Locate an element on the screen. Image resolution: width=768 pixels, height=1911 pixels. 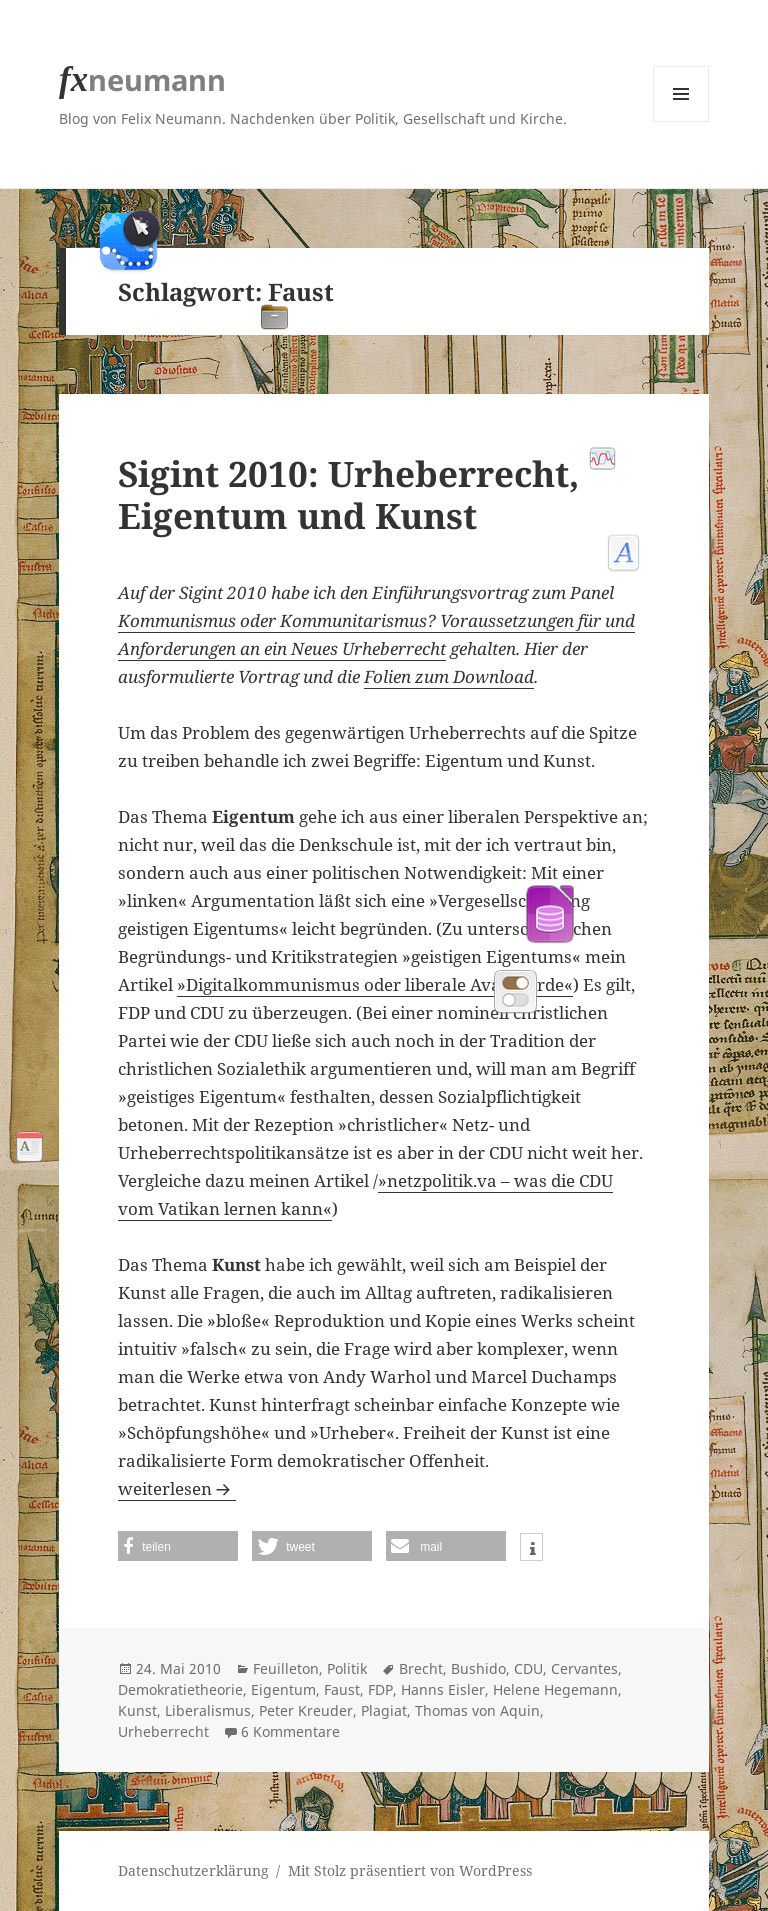
a font file type indicator is located at coordinates (623, 552).